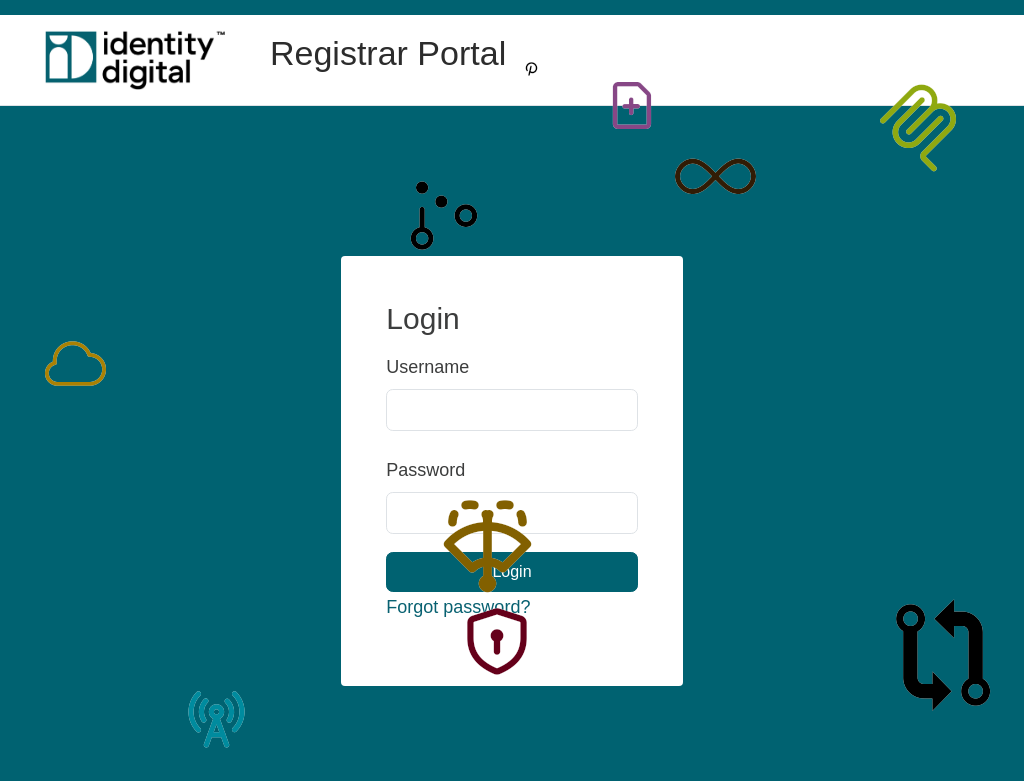 The width and height of the screenshot is (1024, 781). I want to click on connect to model context protocol services, so click(918, 127).